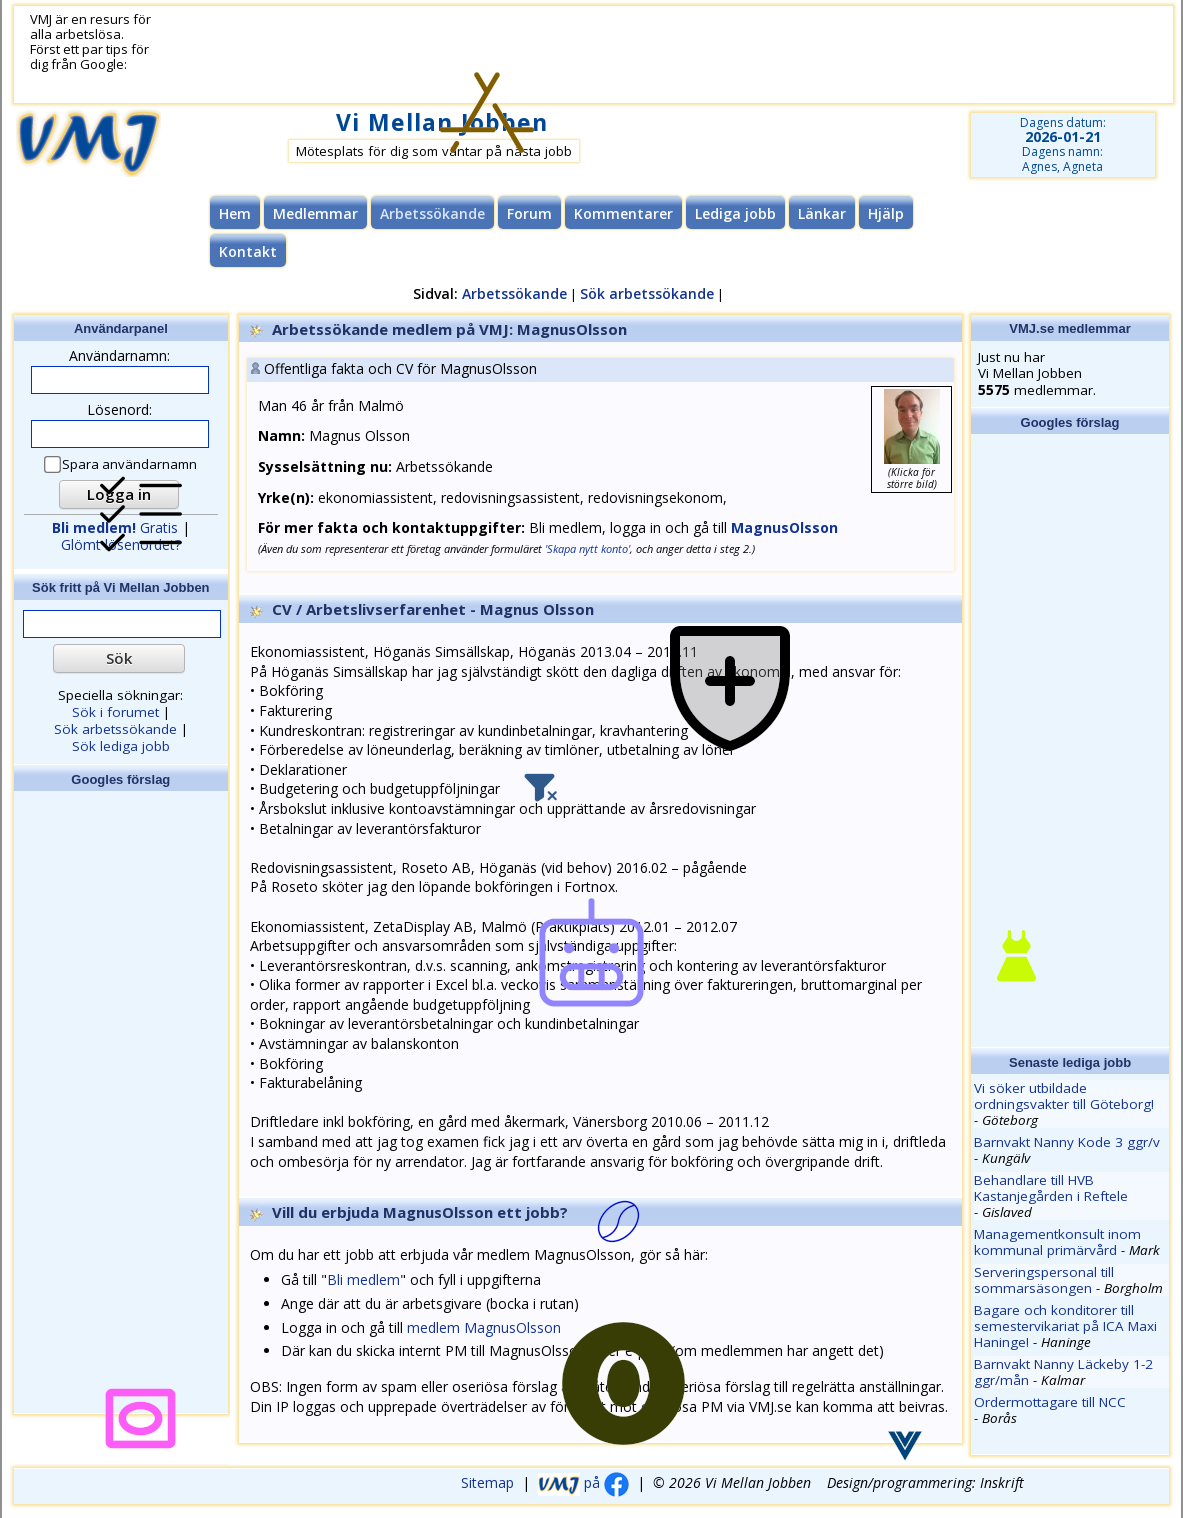  Describe the element at coordinates (141, 514) in the screenshot. I see `view completed tasks or checklist` at that location.